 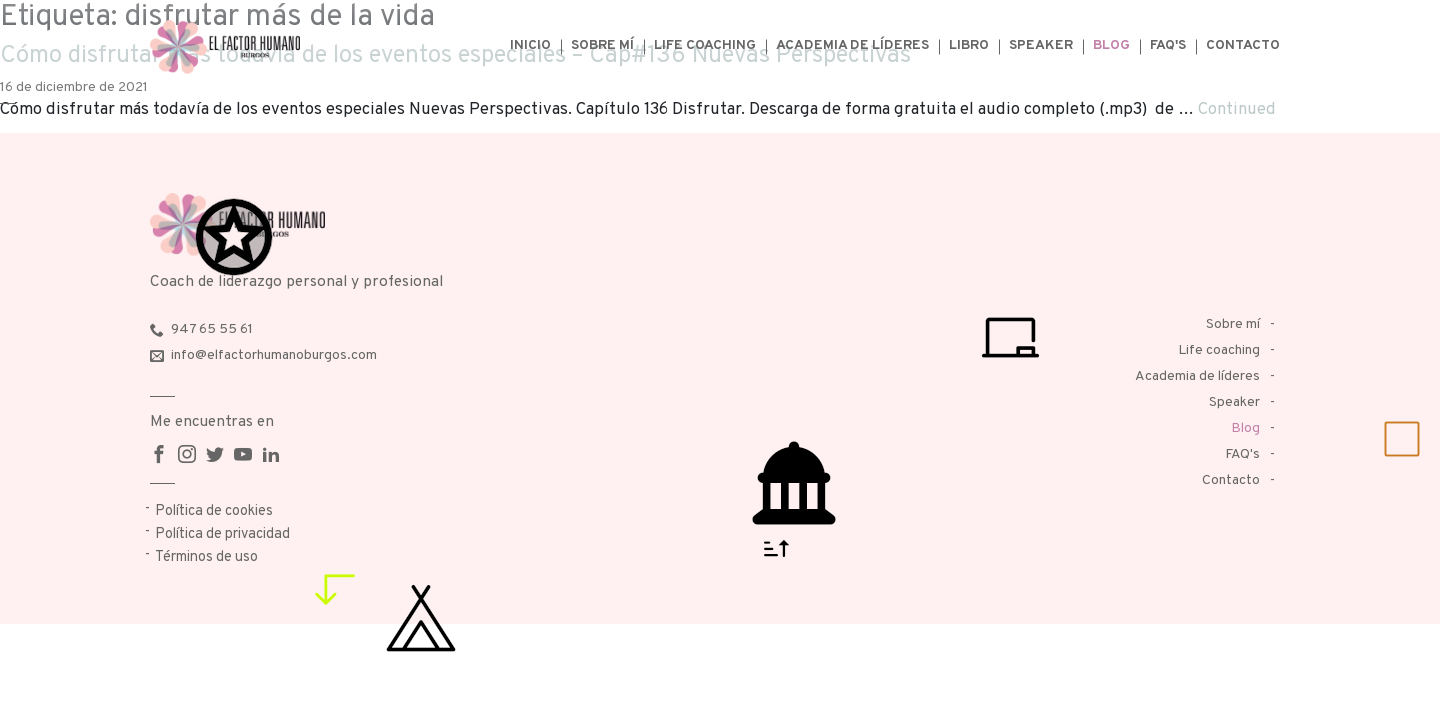 What do you see at coordinates (234, 237) in the screenshot?
I see `view favorites or starred items` at bounding box center [234, 237].